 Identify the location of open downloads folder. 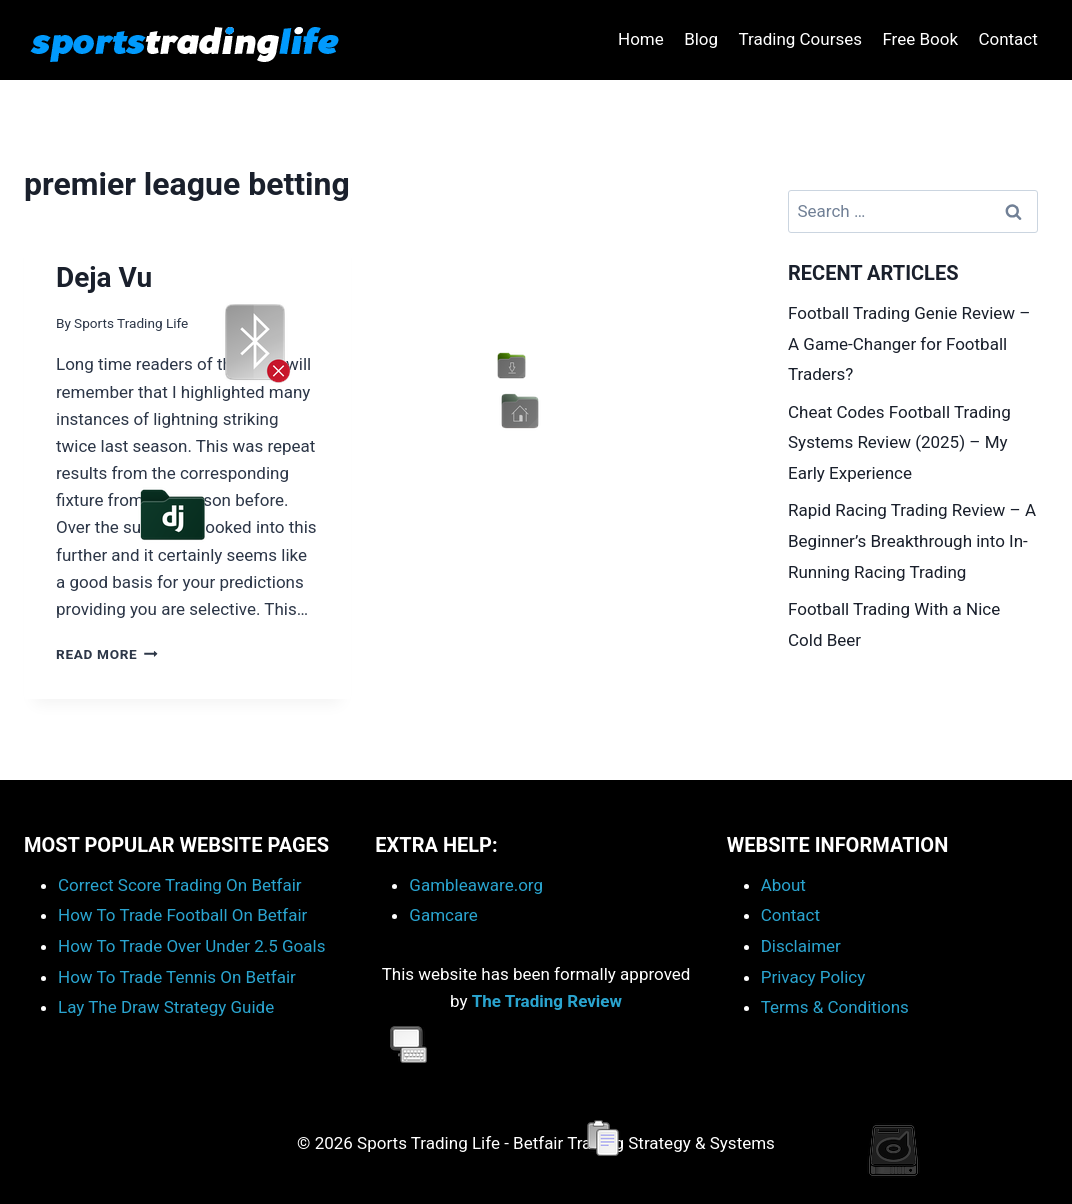
(511, 365).